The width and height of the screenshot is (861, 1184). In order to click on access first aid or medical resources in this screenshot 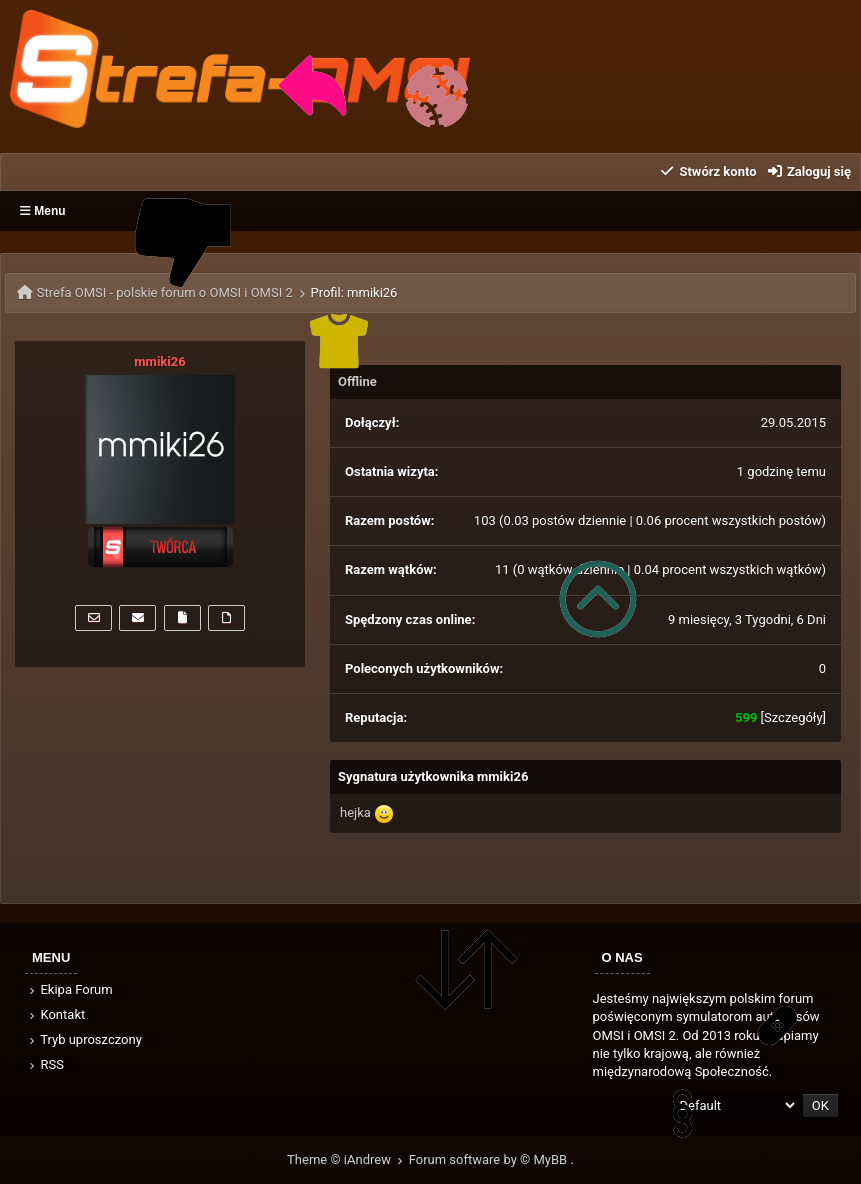, I will do `click(777, 1025)`.